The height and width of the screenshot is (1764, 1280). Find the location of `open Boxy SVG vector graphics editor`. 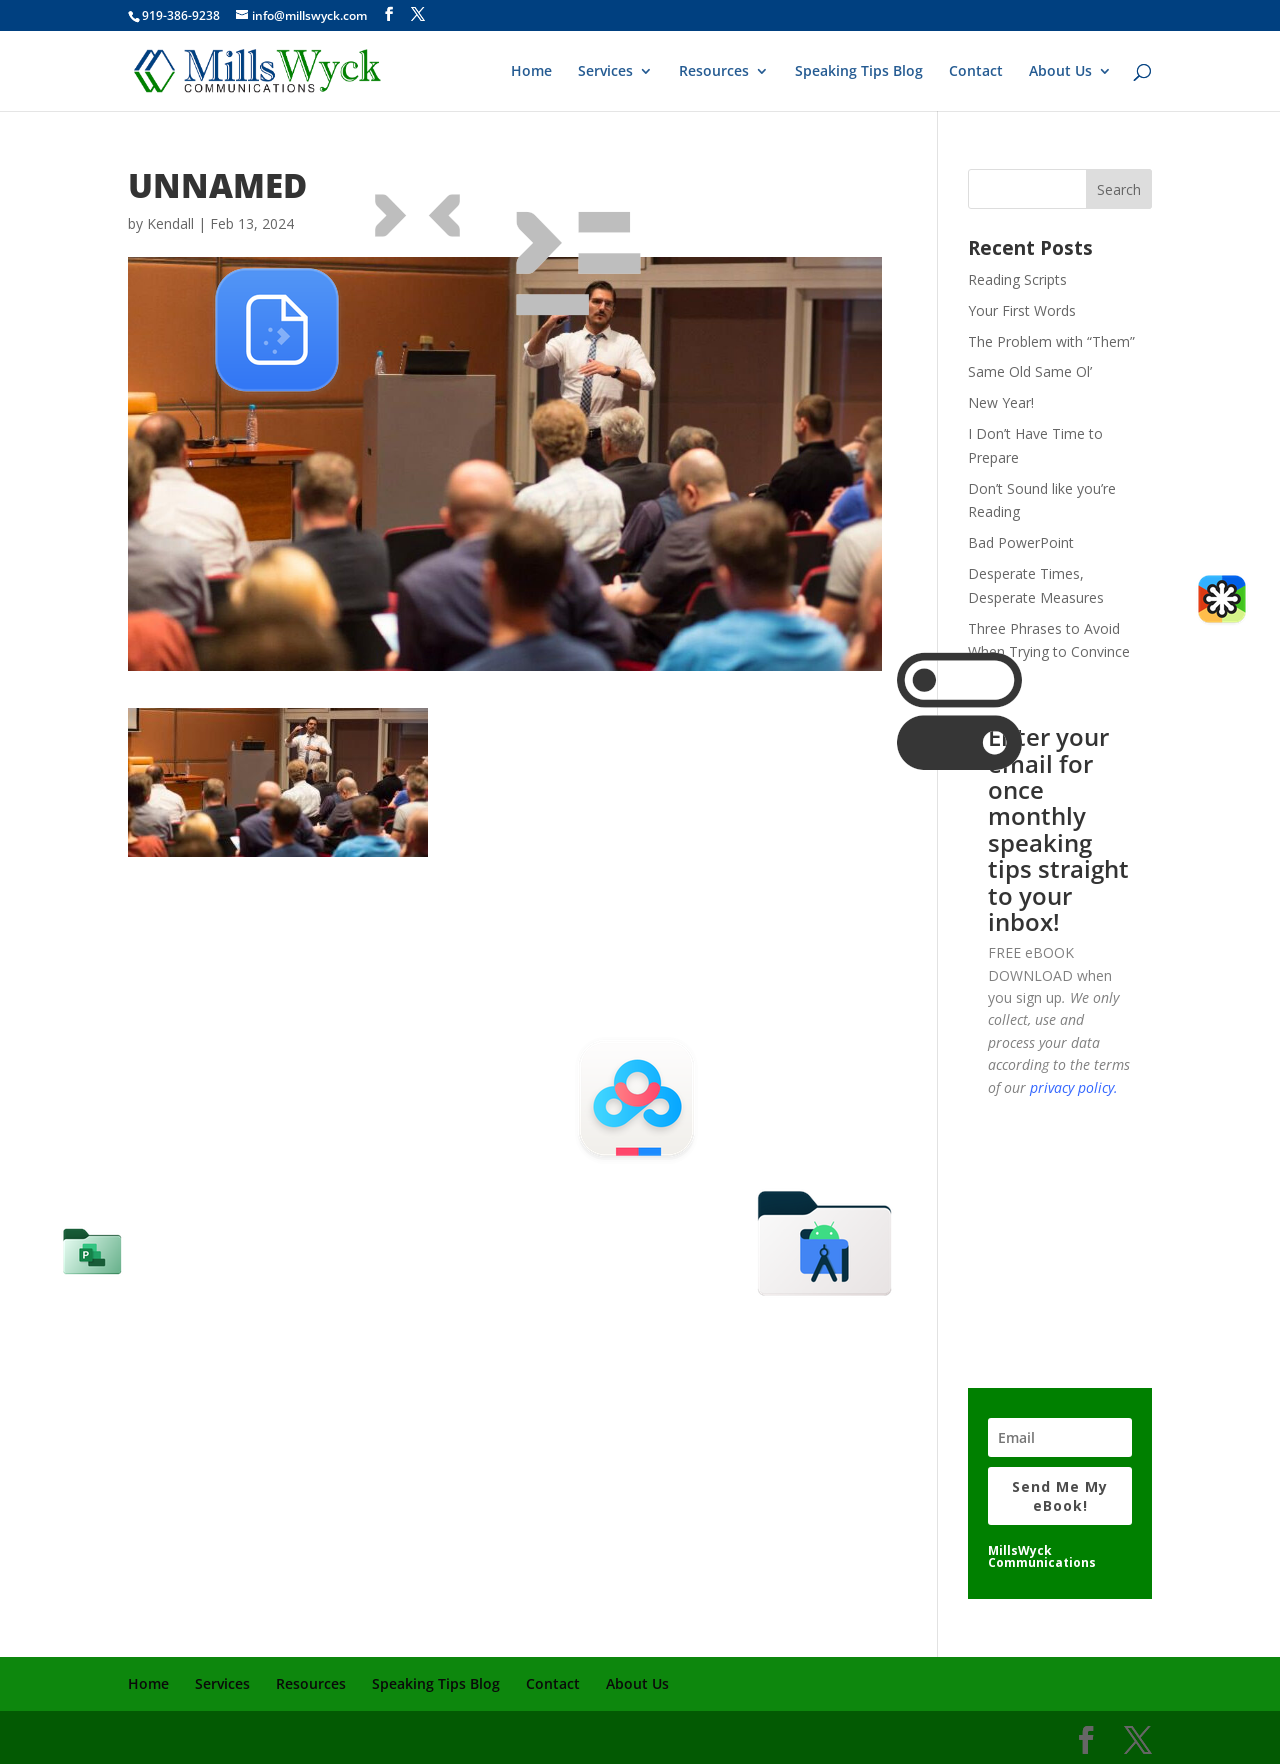

open Boxy SVG vector graphics editor is located at coordinates (1222, 599).